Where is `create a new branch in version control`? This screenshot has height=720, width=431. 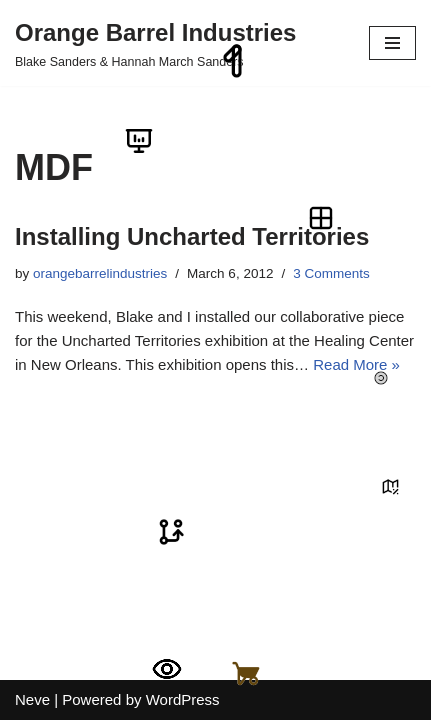
create a new branch in version control is located at coordinates (171, 532).